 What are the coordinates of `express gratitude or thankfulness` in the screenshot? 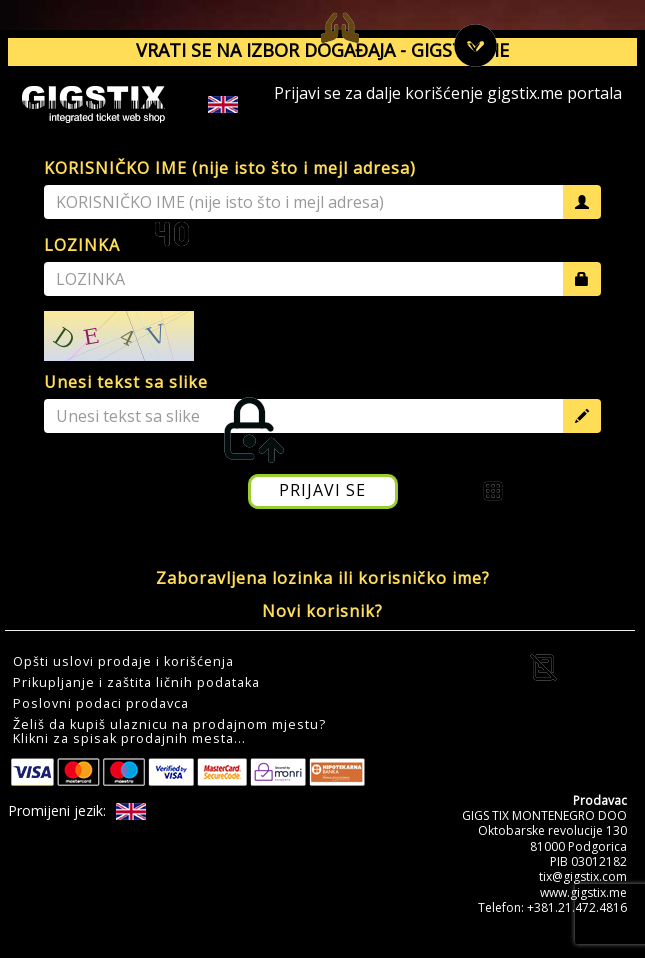 It's located at (340, 28).